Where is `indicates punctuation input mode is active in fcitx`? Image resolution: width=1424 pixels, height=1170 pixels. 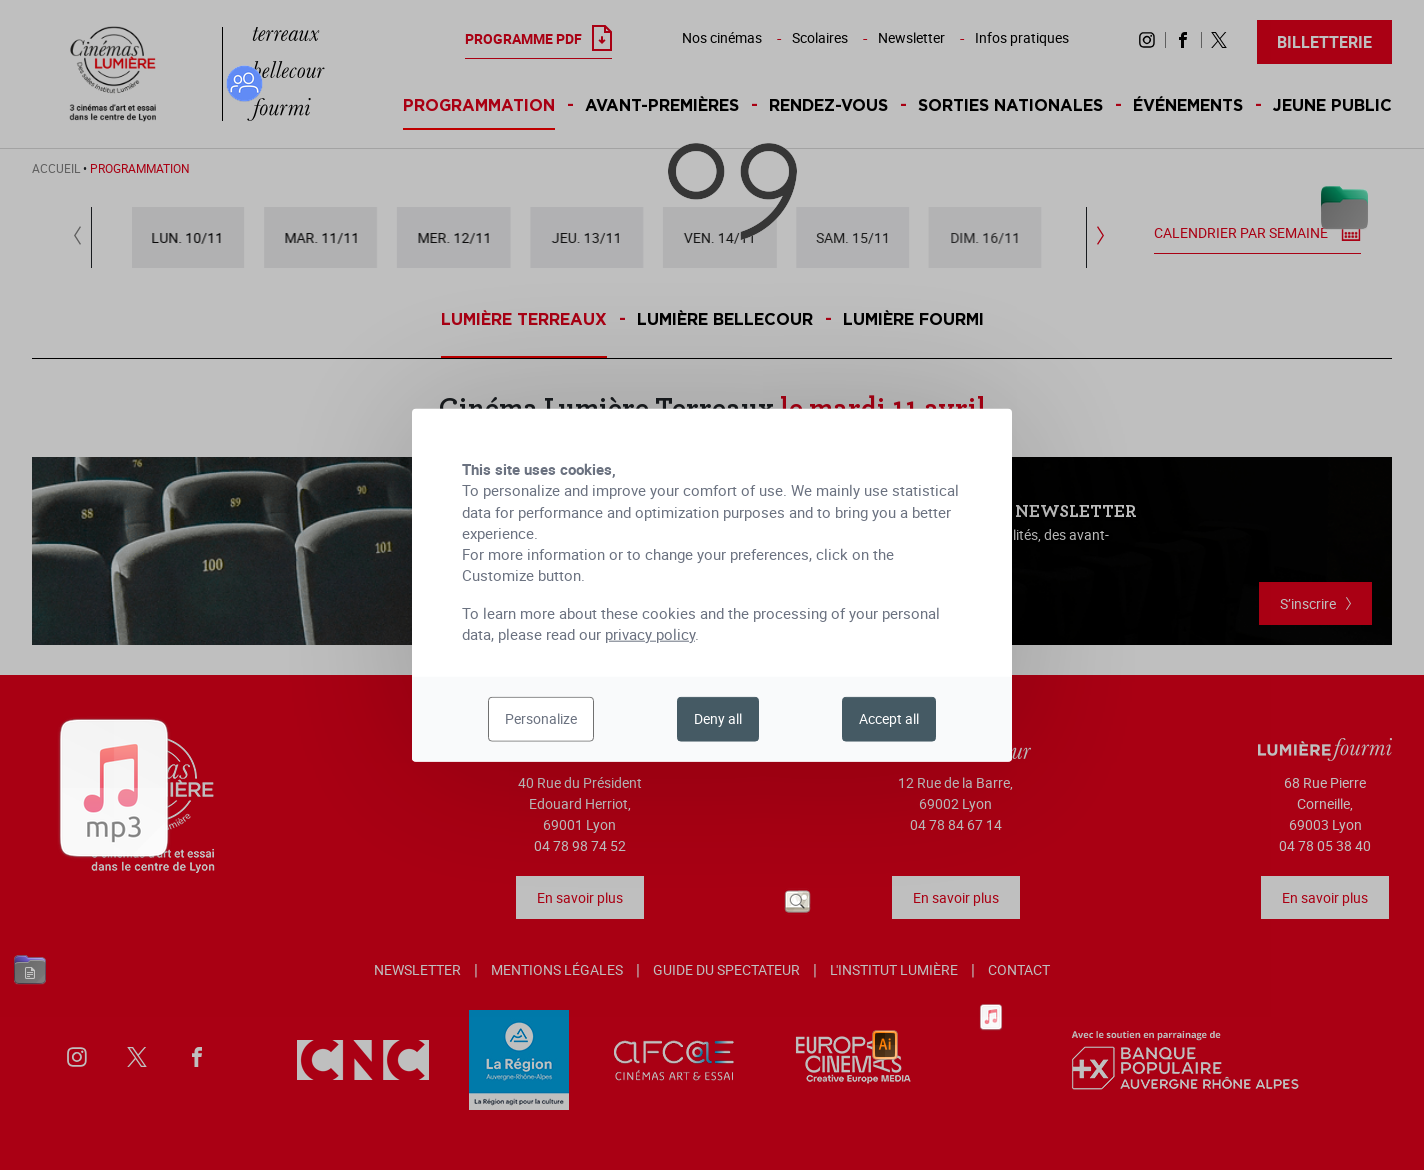 indicates punctuation input mode is active in fcitx is located at coordinates (732, 191).